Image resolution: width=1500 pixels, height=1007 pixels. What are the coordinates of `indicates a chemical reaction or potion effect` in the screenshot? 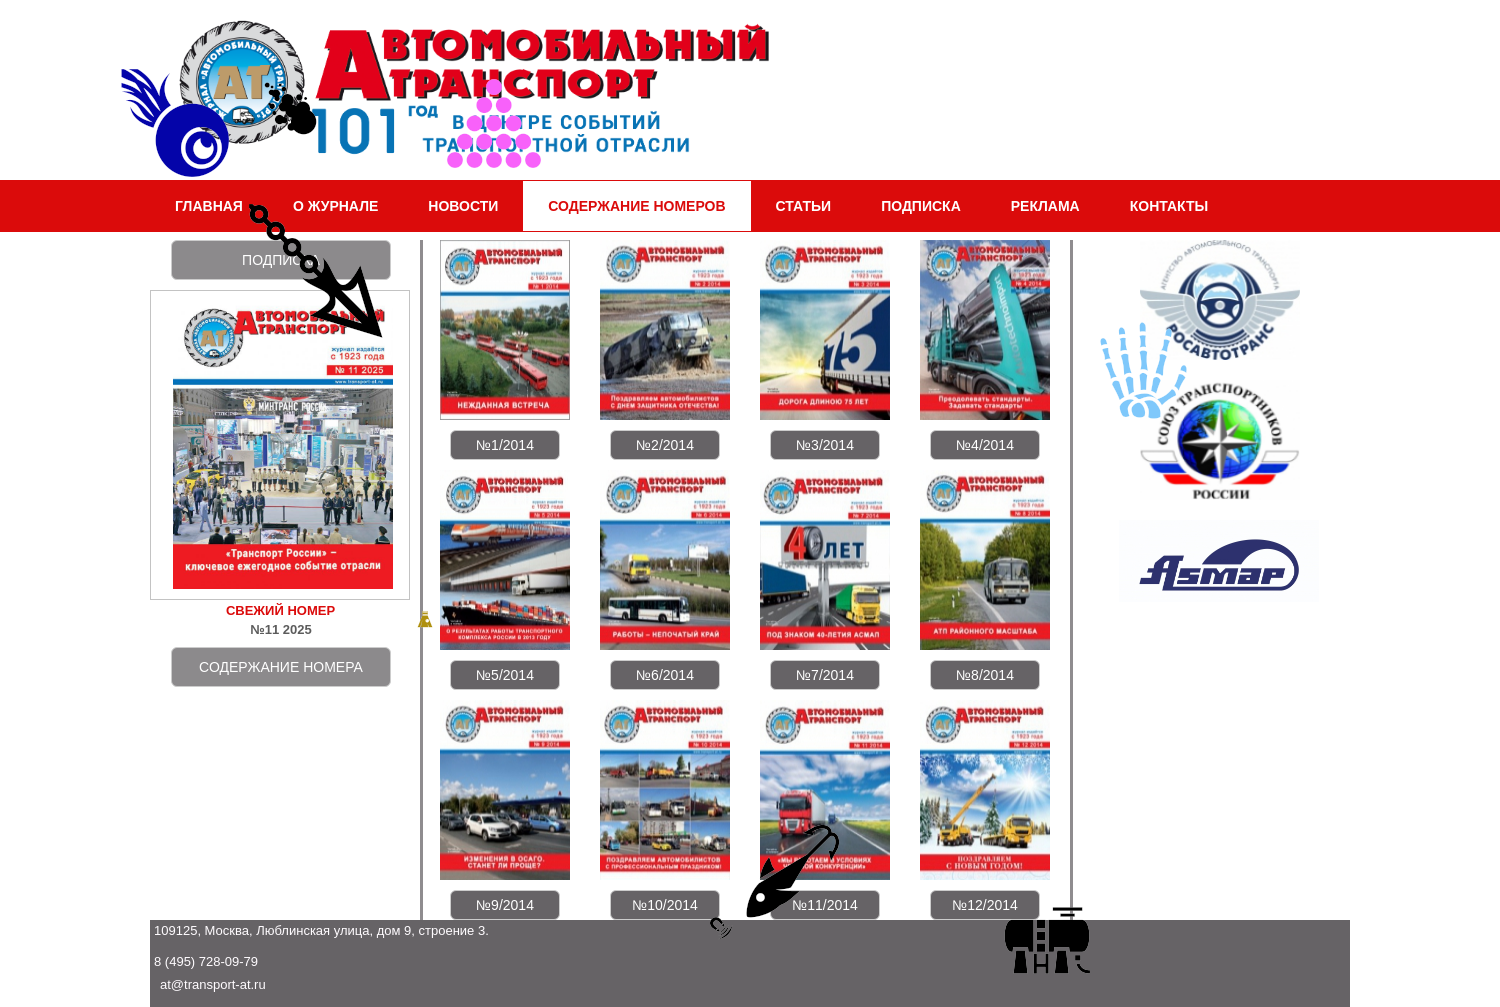 It's located at (290, 108).